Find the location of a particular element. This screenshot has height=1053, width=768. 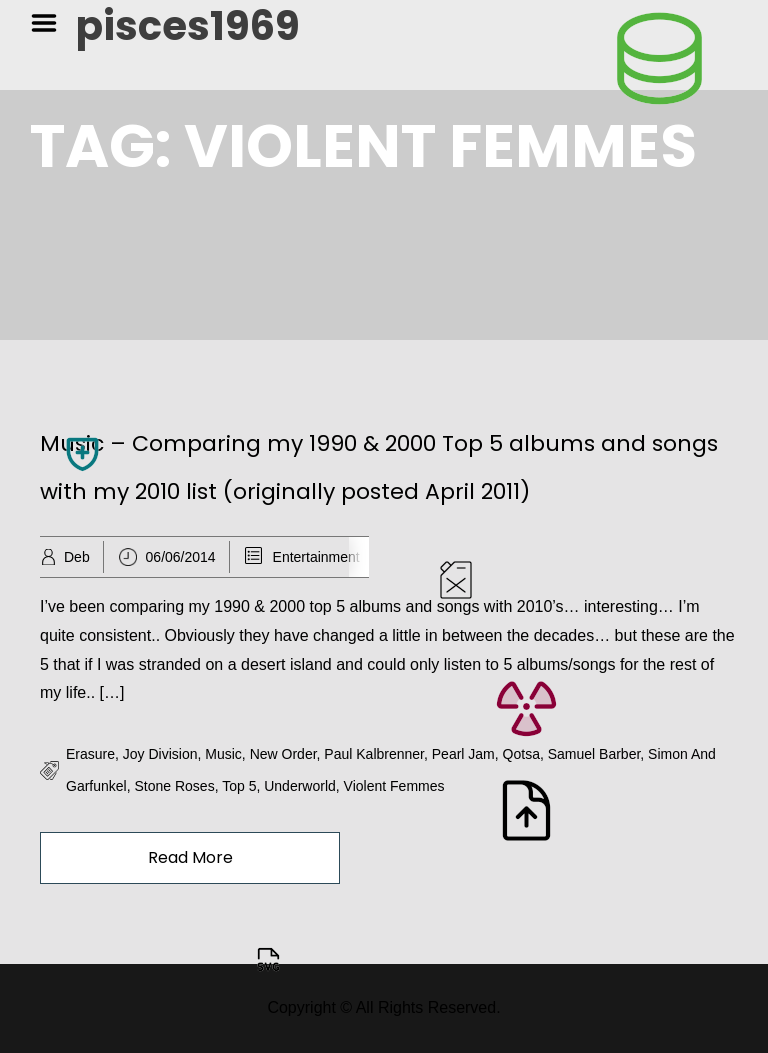

open an SVG file is located at coordinates (268, 960).